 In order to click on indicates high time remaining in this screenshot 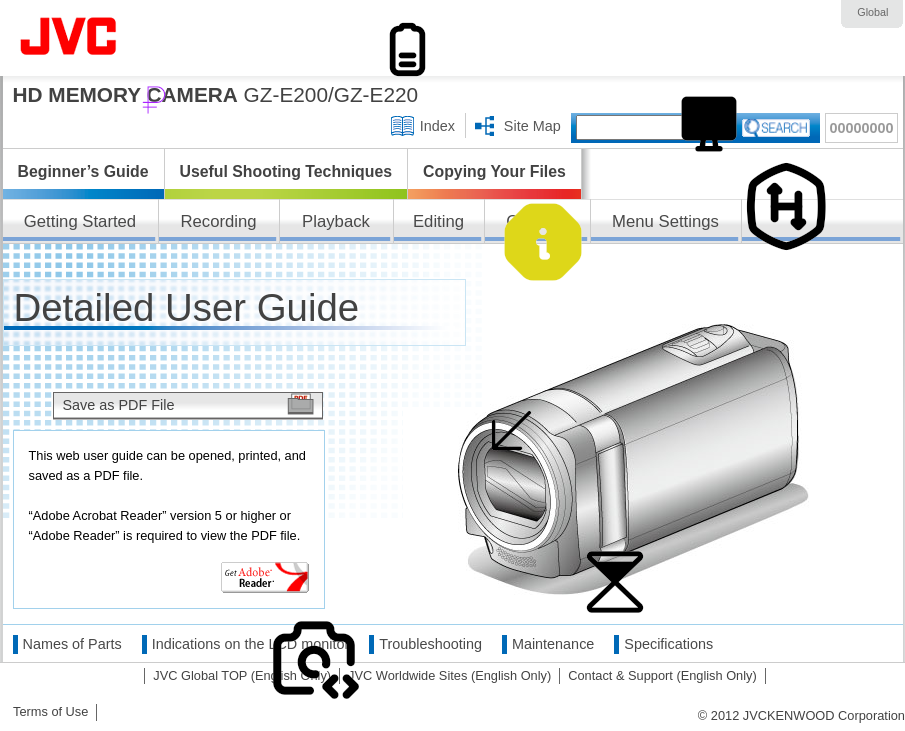, I will do `click(615, 582)`.